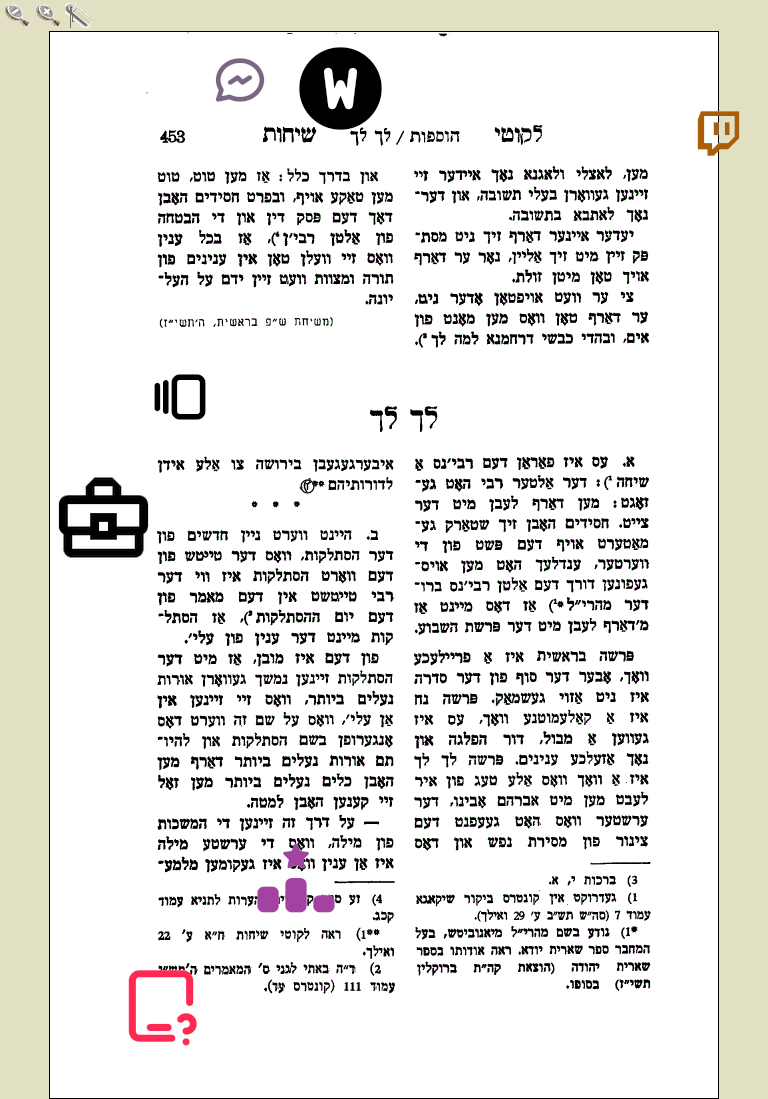 This screenshot has height=1099, width=768. Describe the element at coordinates (340, 88) in the screenshot. I see `Wikipedia or Wikimedia app shortcut` at that location.